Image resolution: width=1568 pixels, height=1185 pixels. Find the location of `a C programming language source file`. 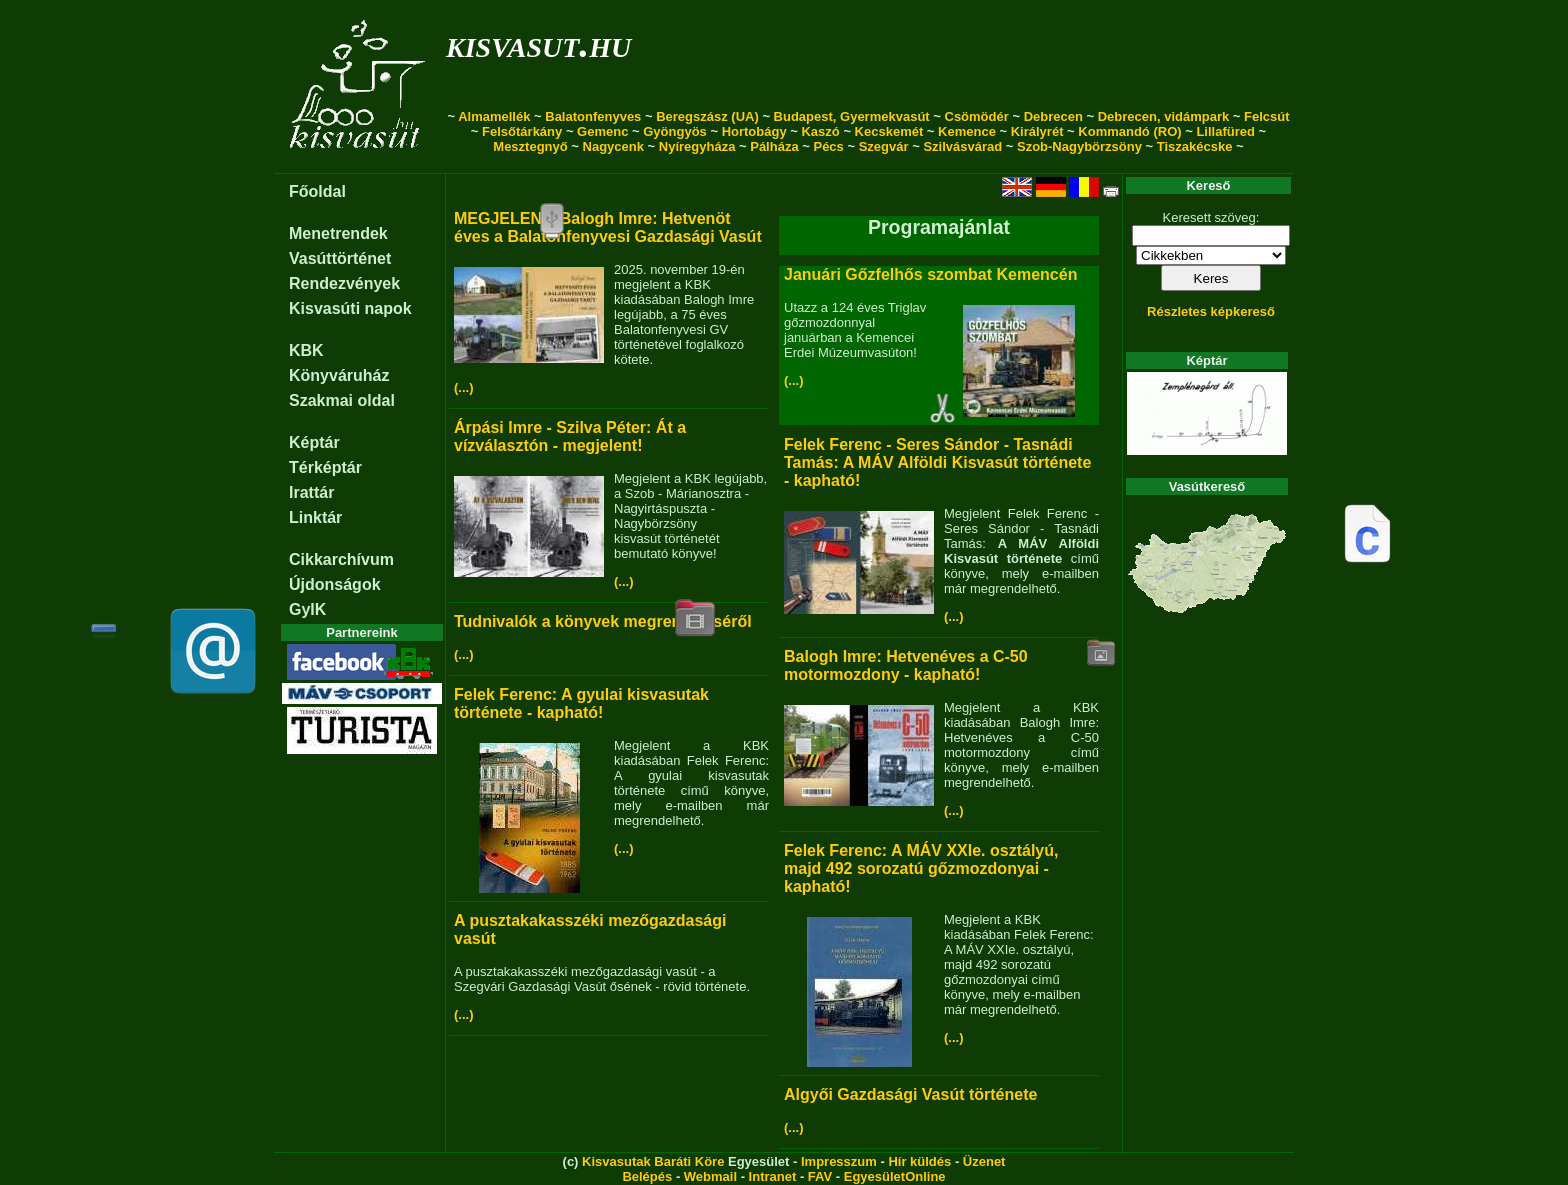

a C programming language source file is located at coordinates (1367, 533).